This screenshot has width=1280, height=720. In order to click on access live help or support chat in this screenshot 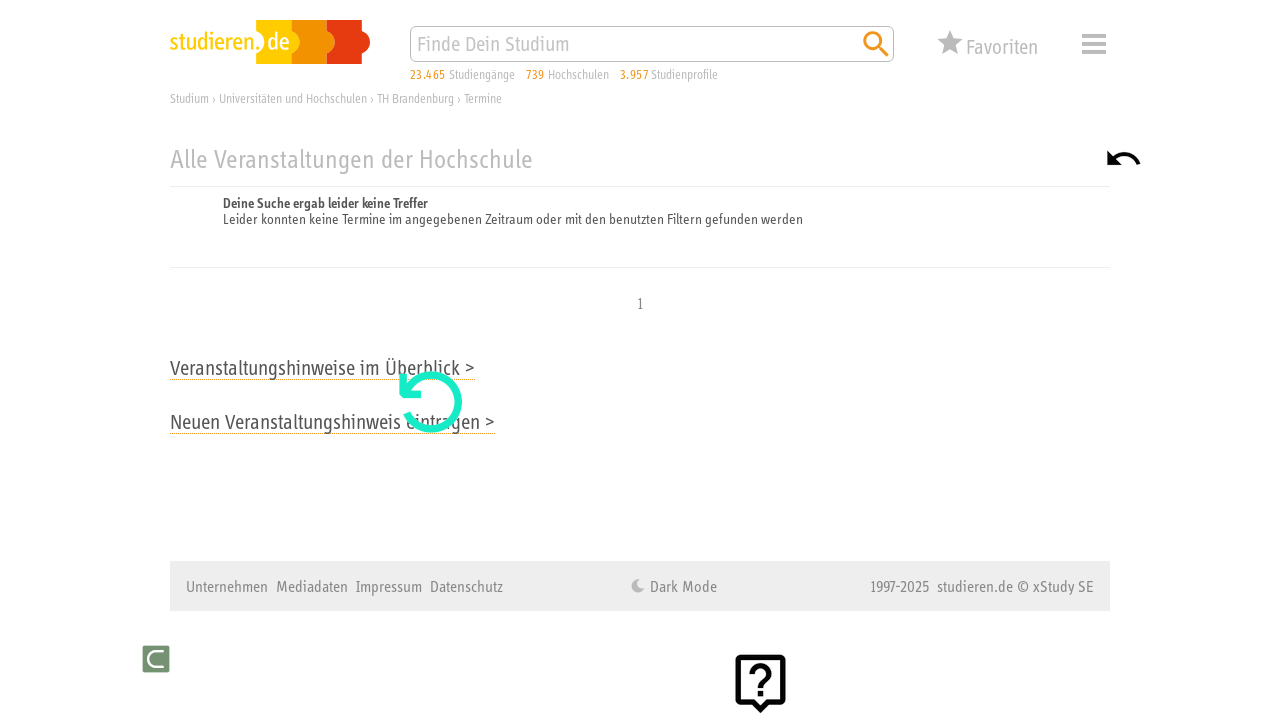, I will do `click(760, 682)`.